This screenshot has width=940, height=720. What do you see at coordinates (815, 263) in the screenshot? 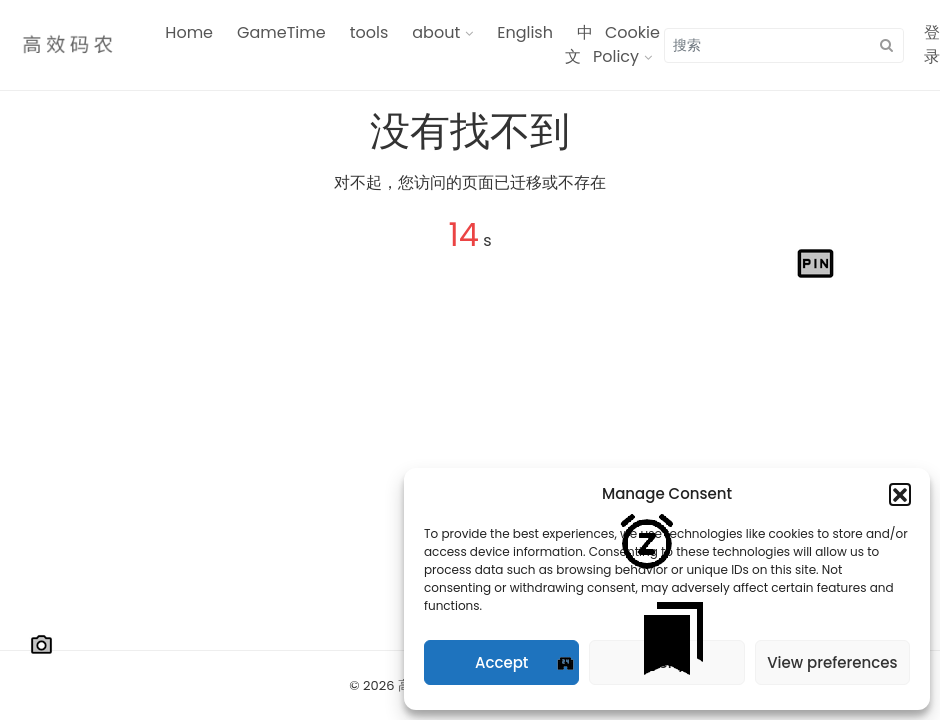
I see `enter or manage your PIN code` at bounding box center [815, 263].